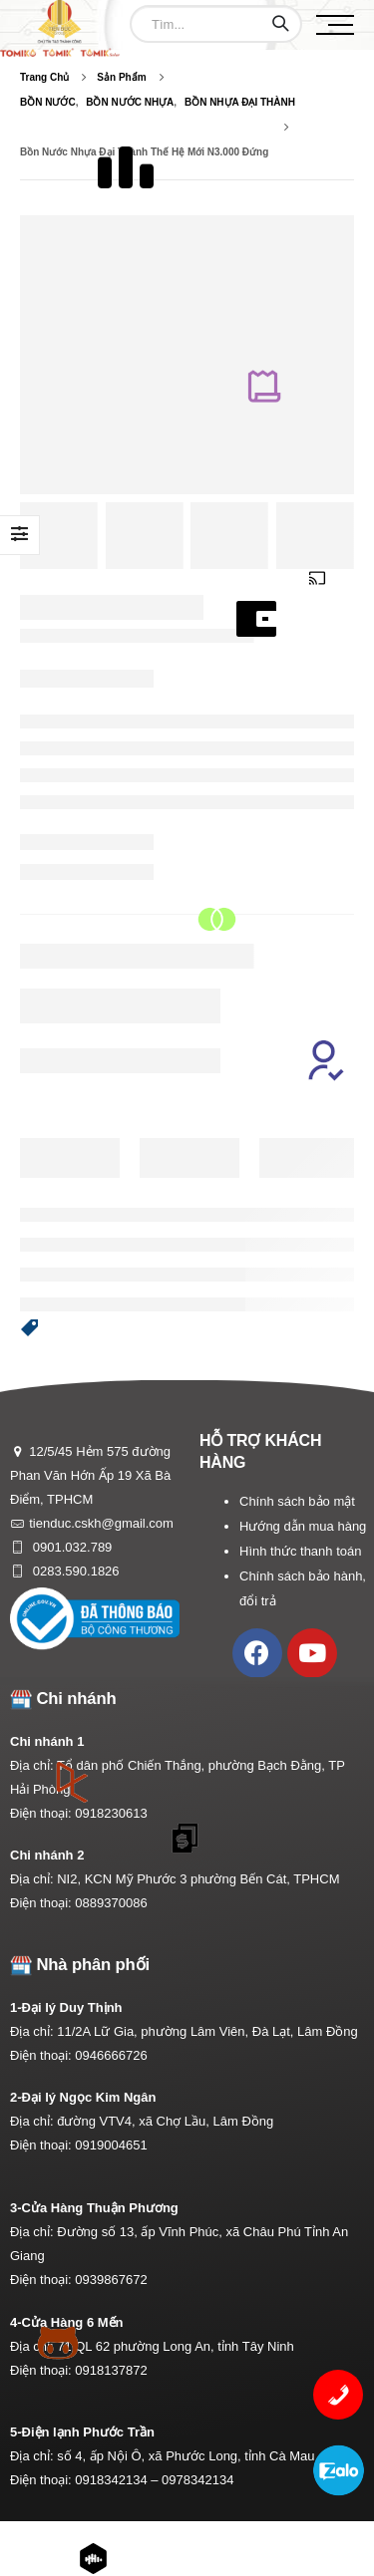 Image resolution: width=374 pixels, height=2576 pixels. What do you see at coordinates (126, 167) in the screenshot?
I see `visit codeforces competitive programming platform` at bounding box center [126, 167].